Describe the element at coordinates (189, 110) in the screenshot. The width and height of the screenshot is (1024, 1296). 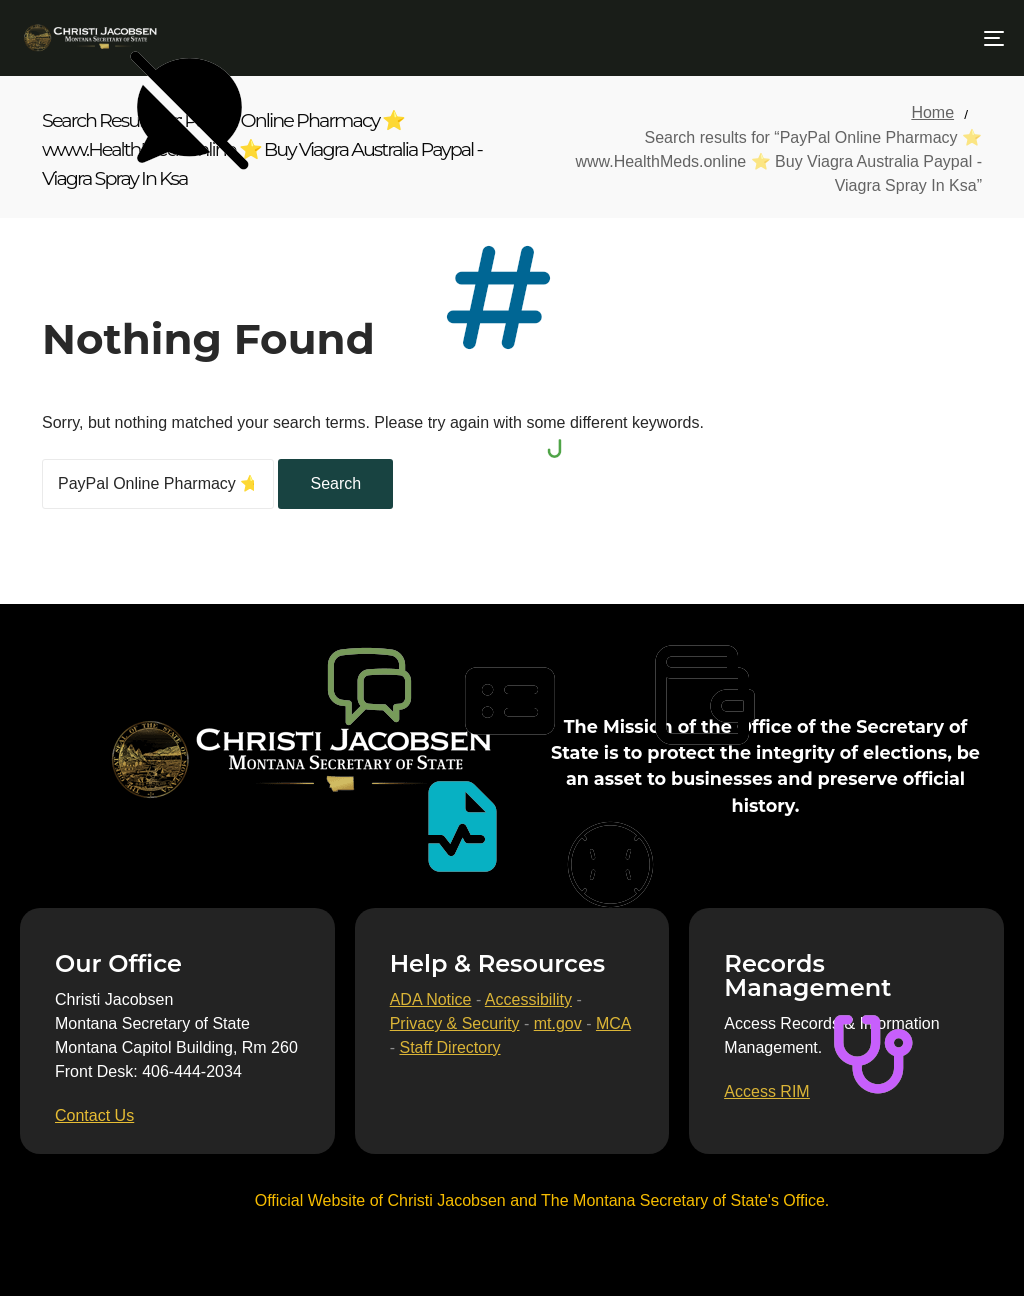
I see `mute or disable comments` at that location.